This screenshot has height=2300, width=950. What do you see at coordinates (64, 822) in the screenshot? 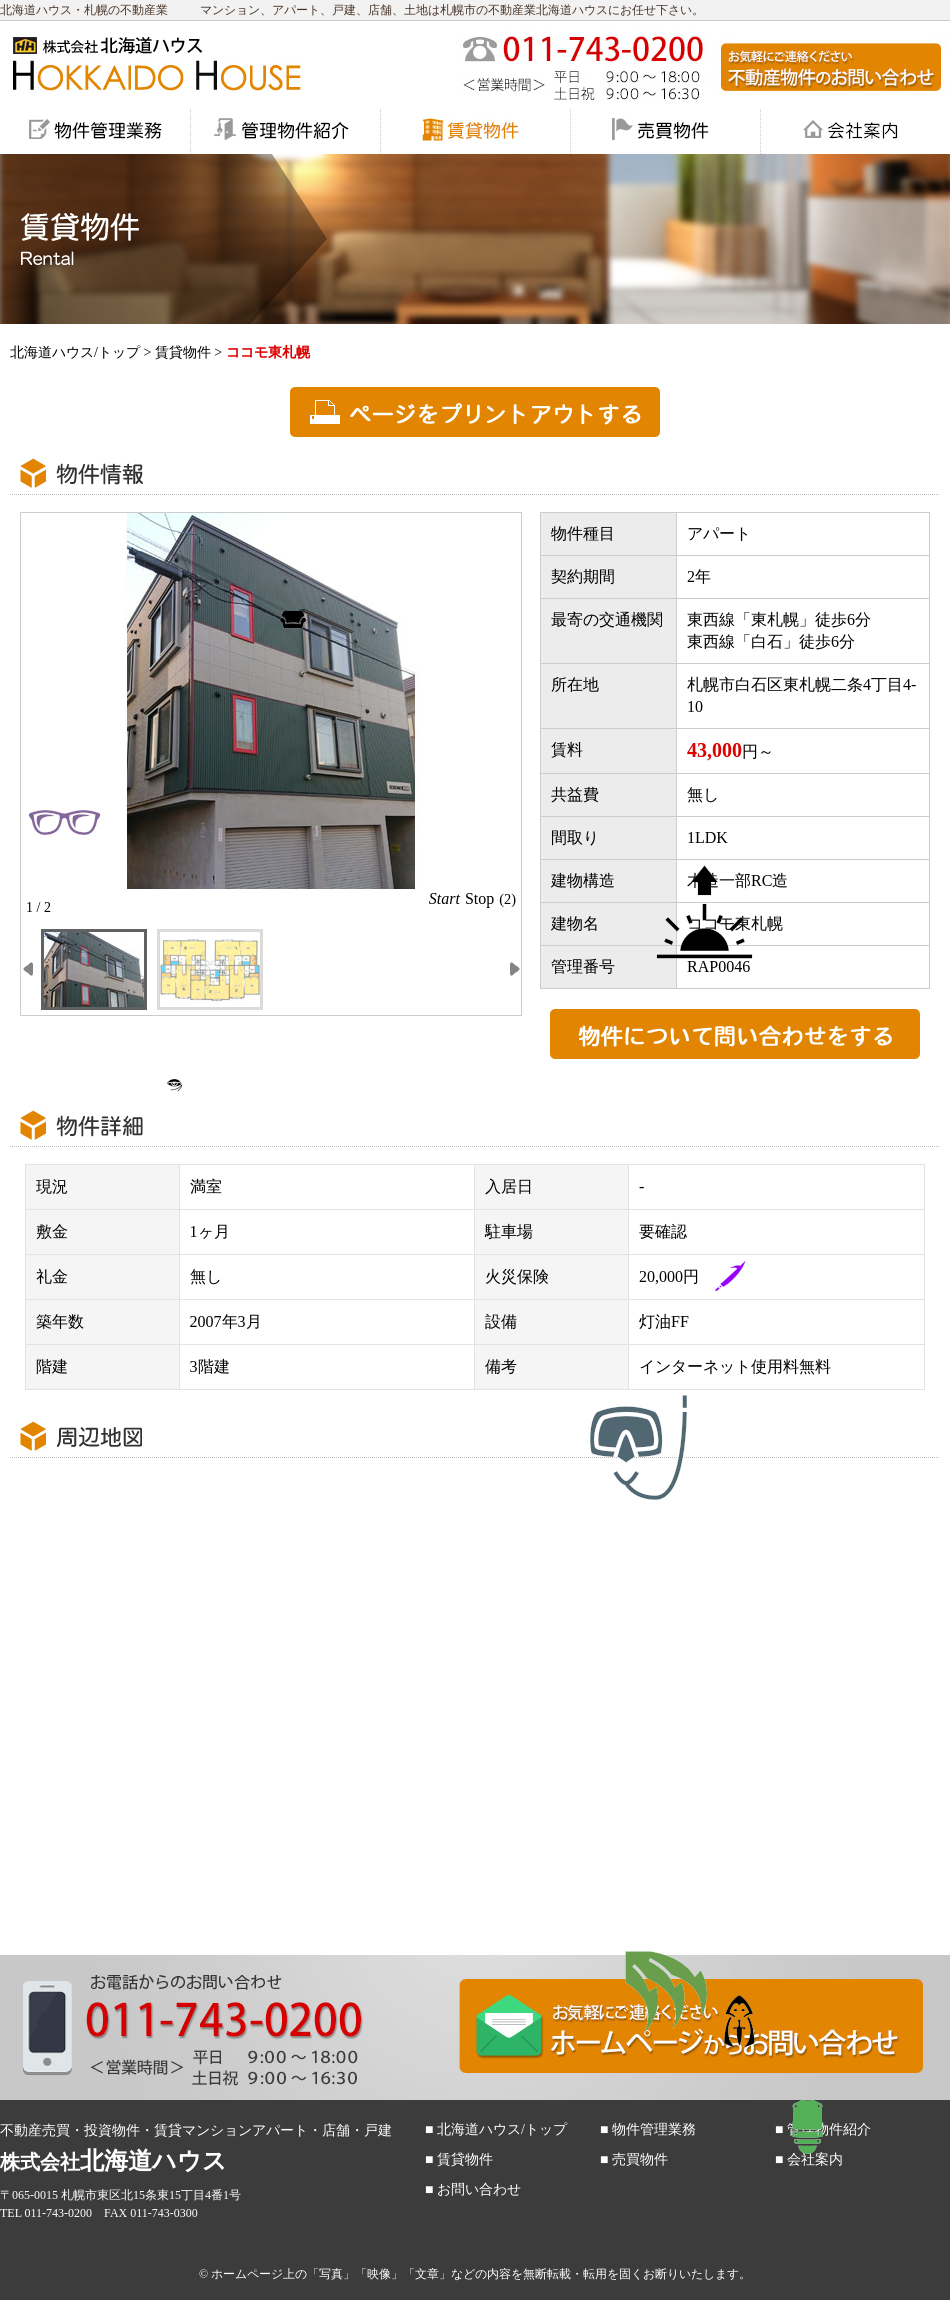
I see `toggle cool or casual style for avatar` at bounding box center [64, 822].